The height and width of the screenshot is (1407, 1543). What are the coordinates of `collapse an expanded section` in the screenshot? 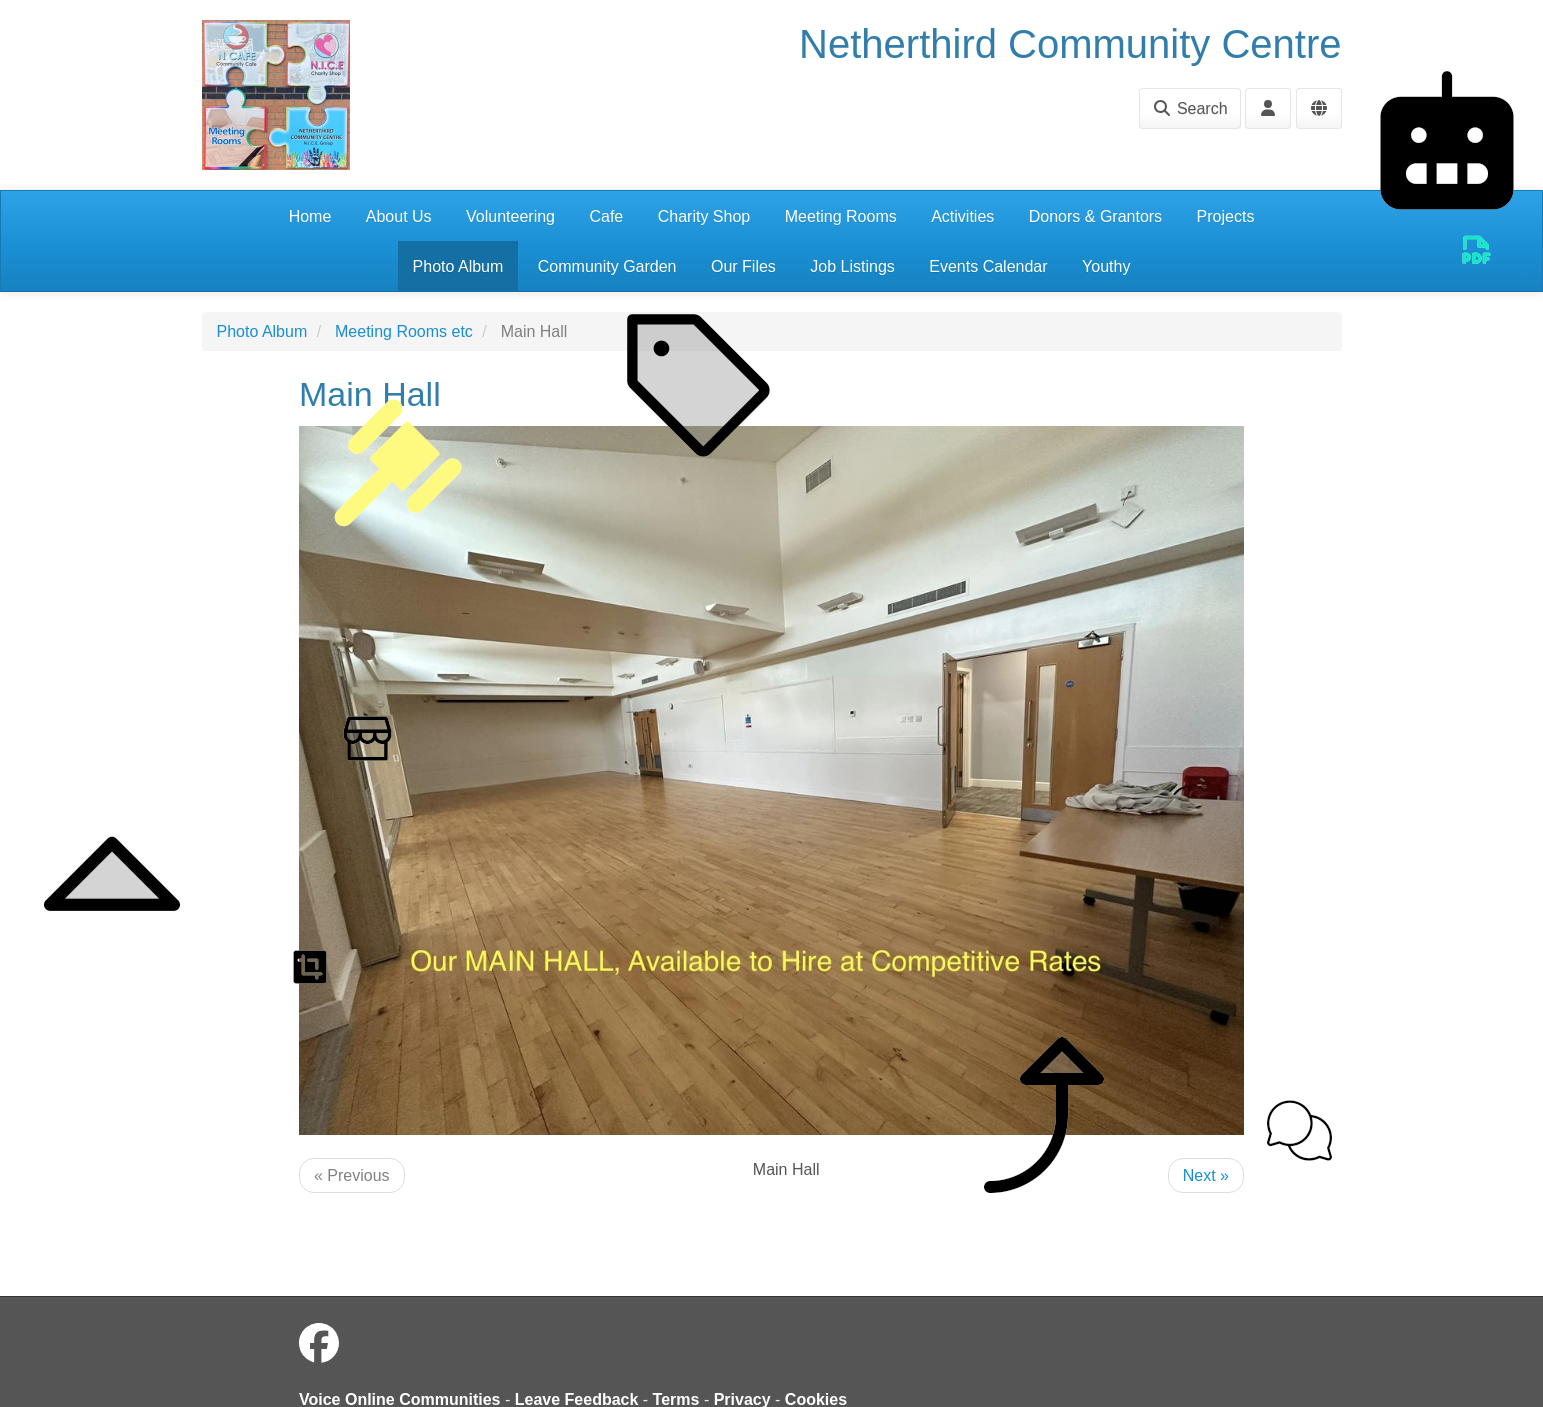 It's located at (112, 880).